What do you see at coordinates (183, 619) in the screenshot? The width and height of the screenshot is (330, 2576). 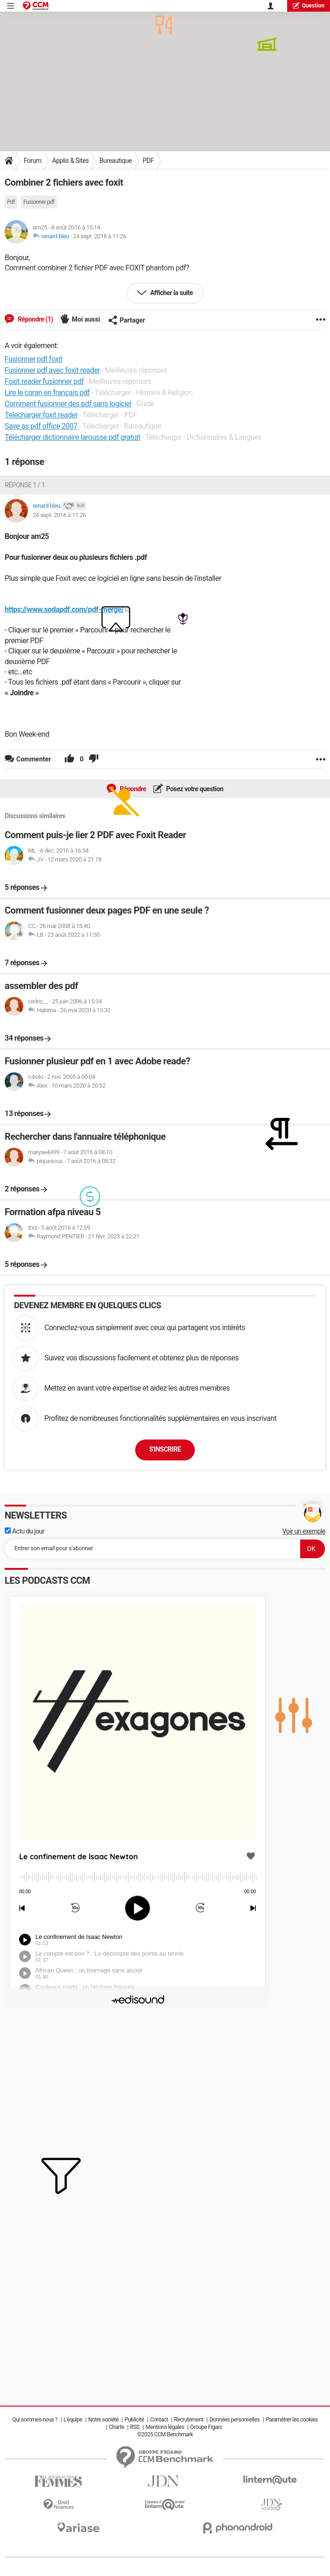 I see `access garden or plant-related features` at bounding box center [183, 619].